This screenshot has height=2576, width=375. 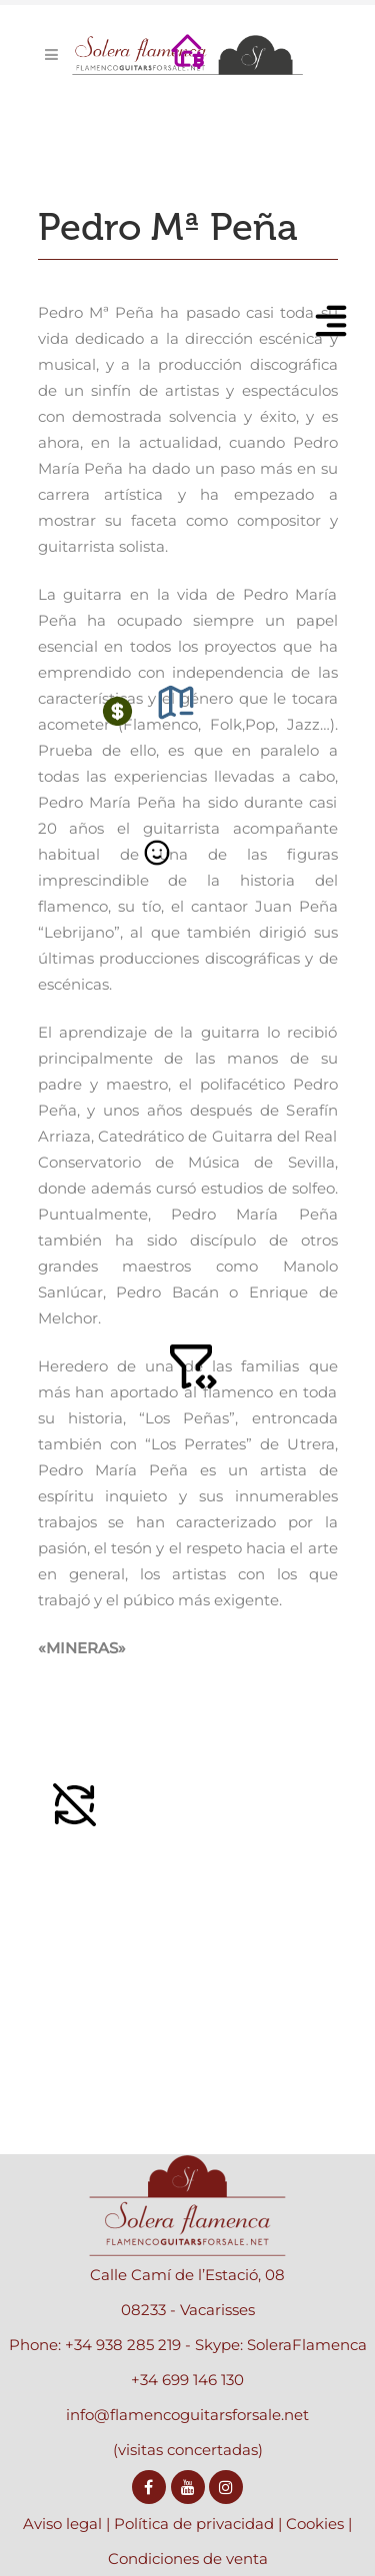 What do you see at coordinates (176, 703) in the screenshot?
I see `remove a location from the map` at bounding box center [176, 703].